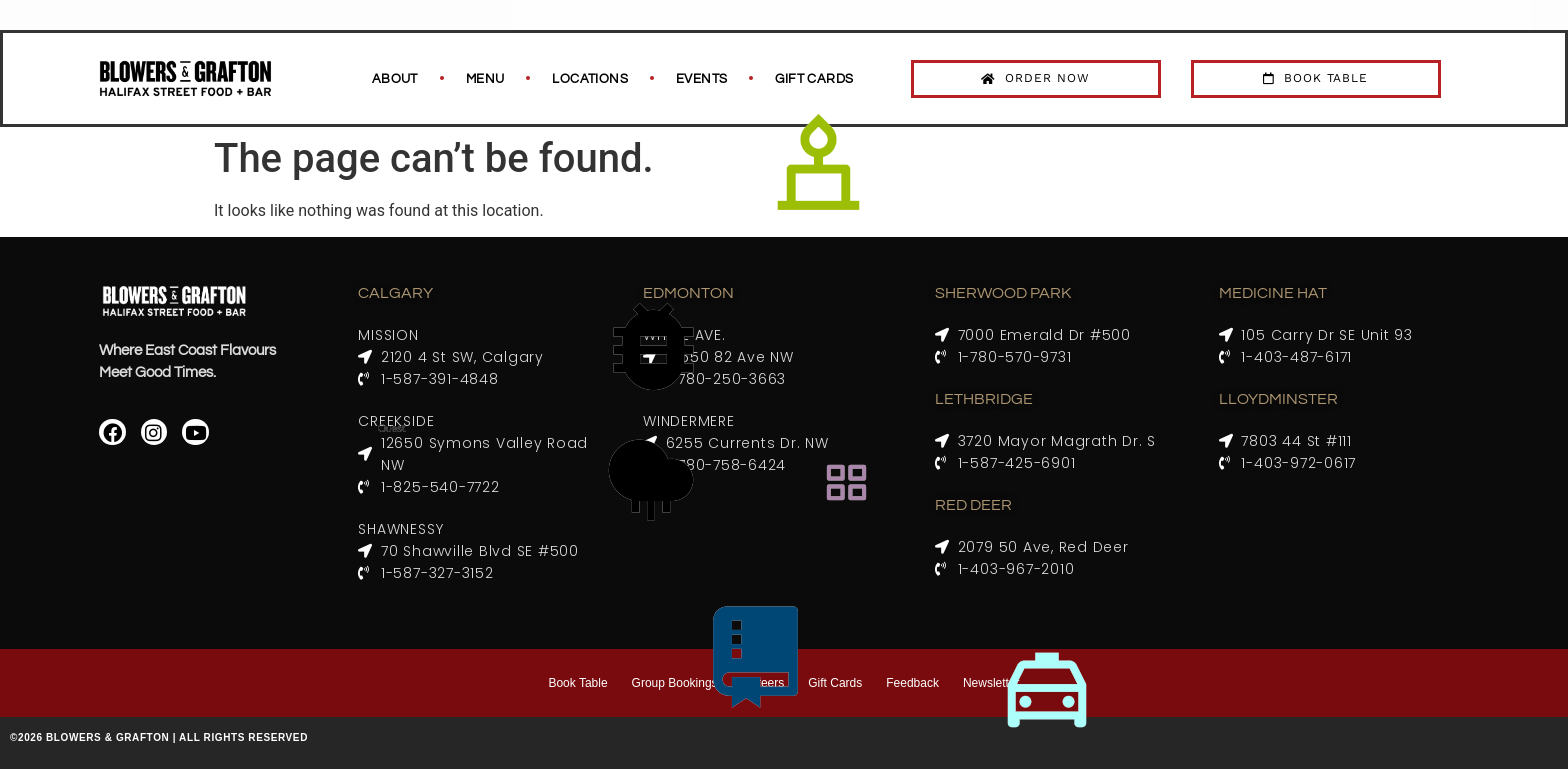  I want to click on access candle or ambient lighting settings, so click(818, 164).